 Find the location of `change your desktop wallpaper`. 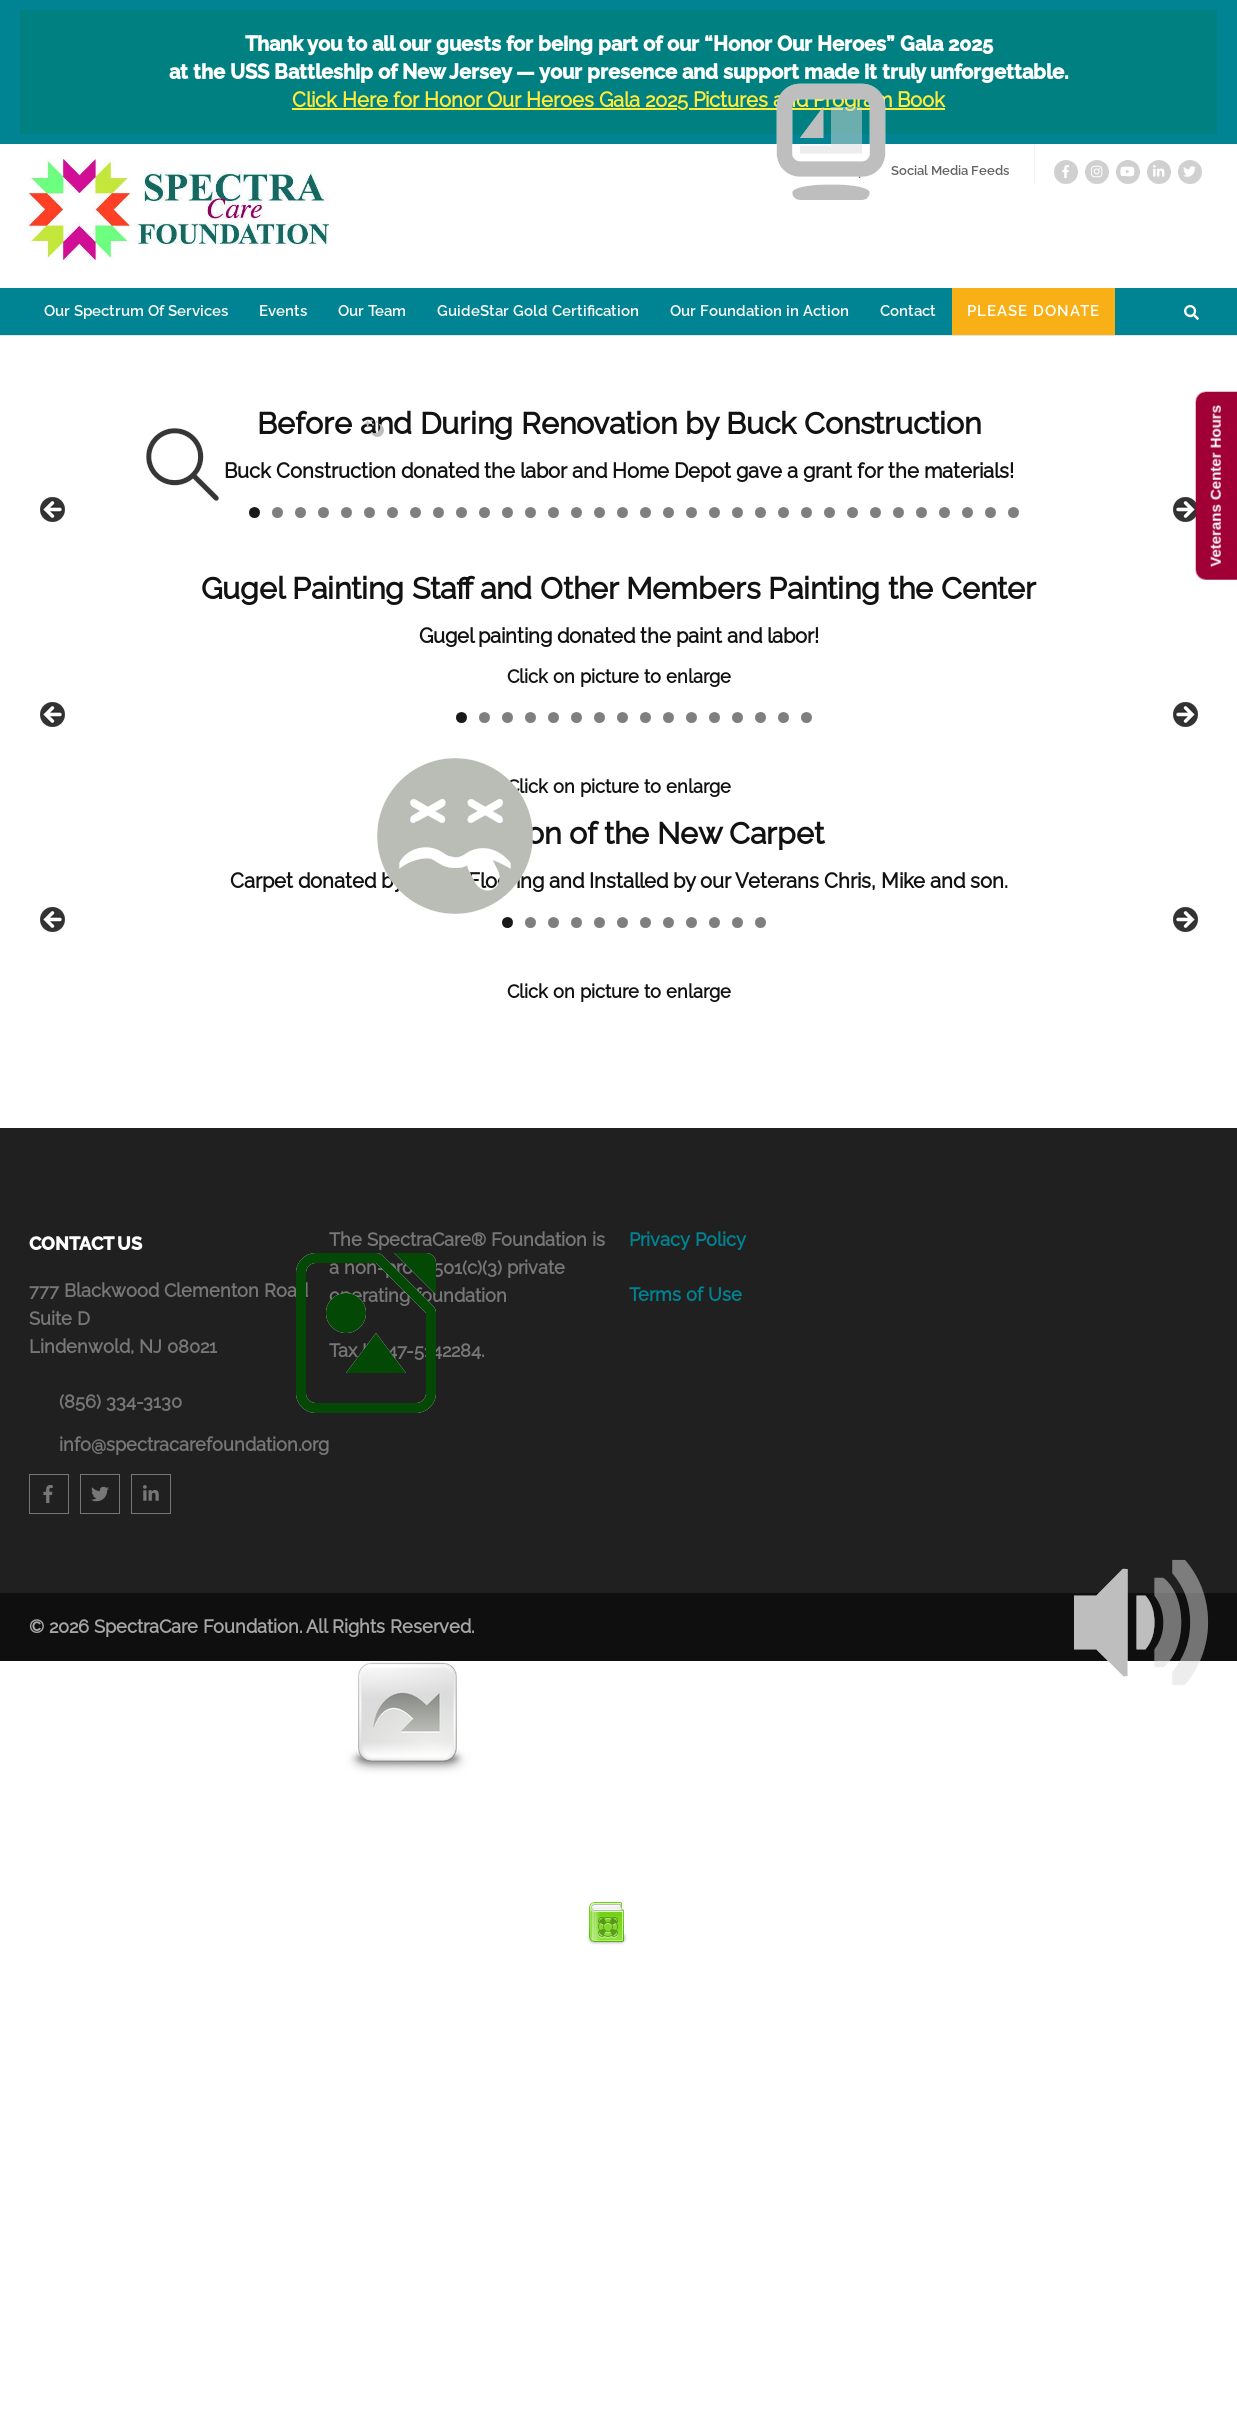

change your desktop wallpaper is located at coordinates (831, 138).